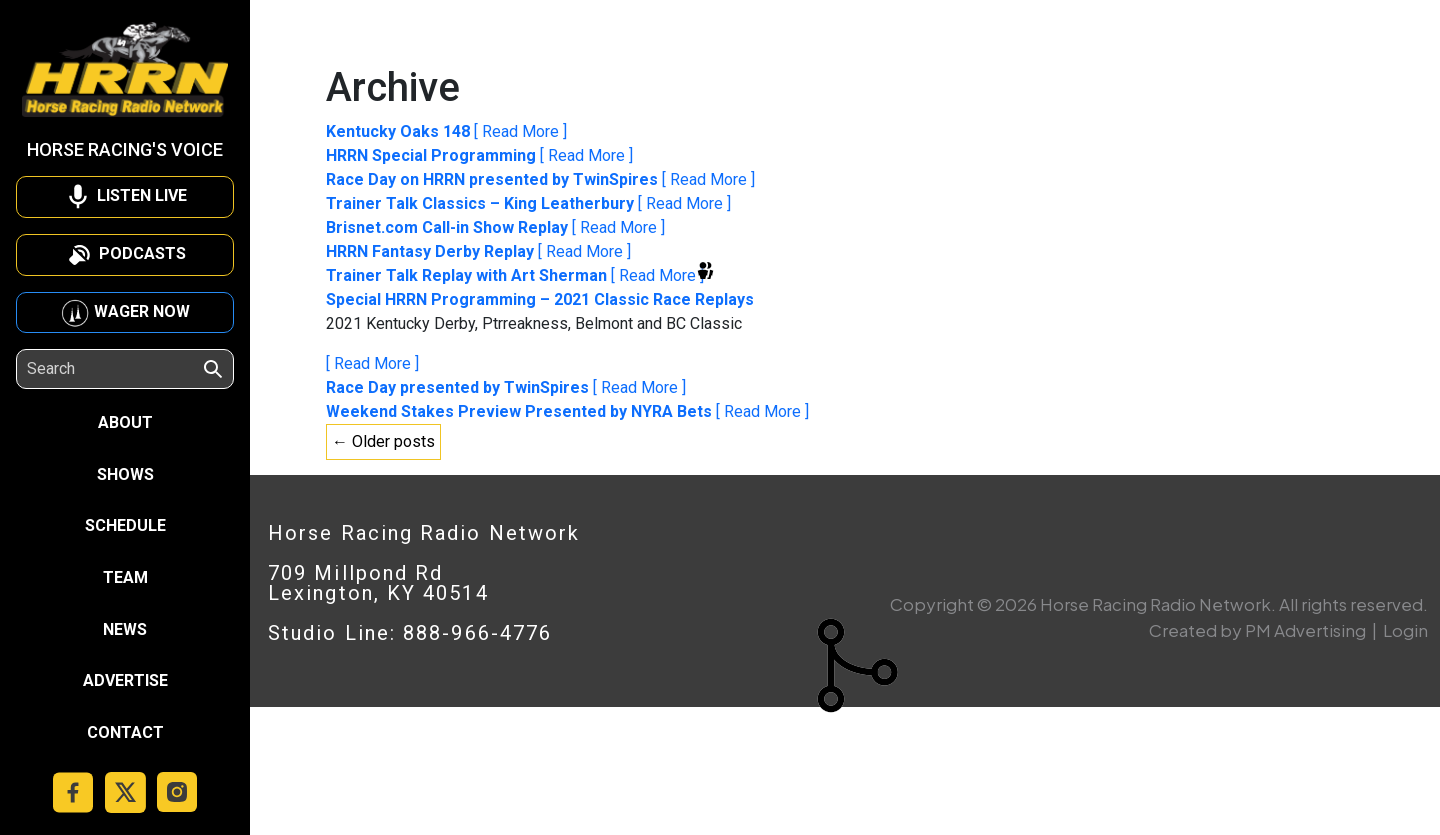  What do you see at coordinates (705, 270) in the screenshot?
I see `view group members or team` at bounding box center [705, 270].